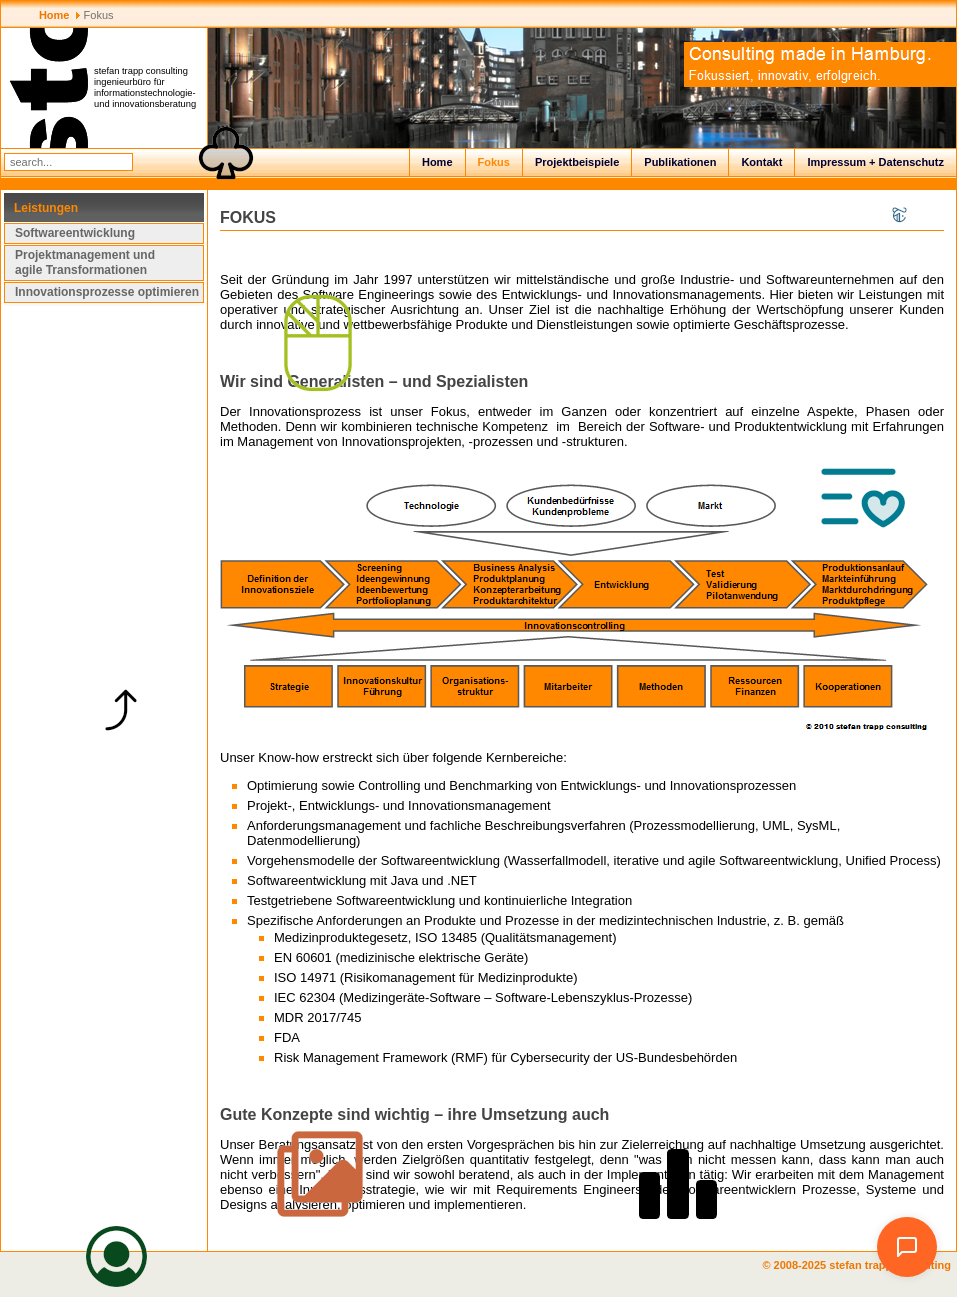  What do you see at coordinates (678, 1184) in the screenshot?
I see `view leaderboard rankings` at bounding box center [678, 1184].